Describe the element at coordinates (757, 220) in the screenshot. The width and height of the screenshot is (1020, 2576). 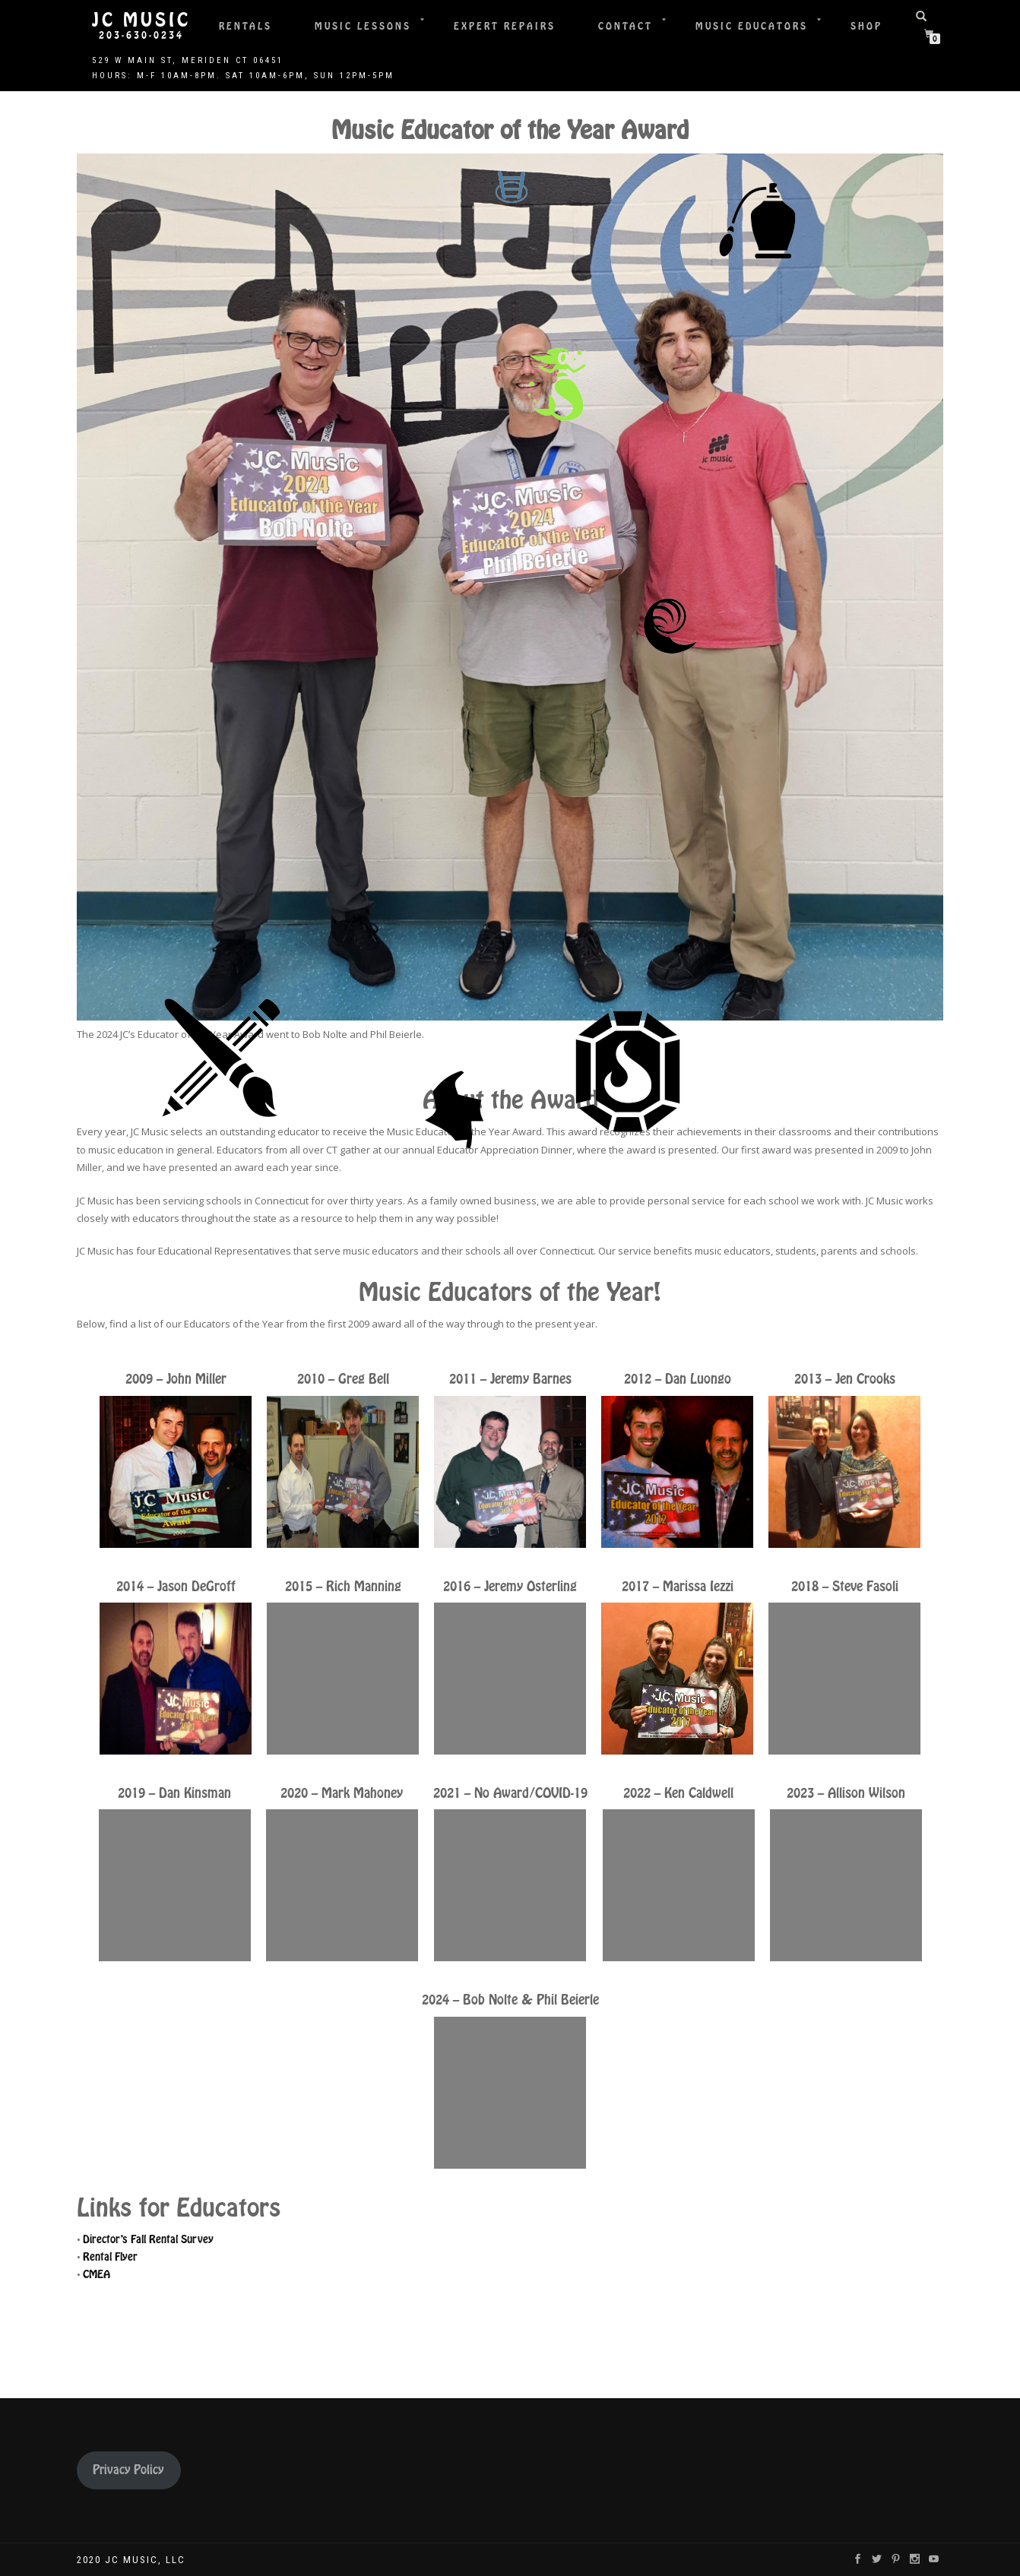
I see `browse fragrance or perfume items` at that location.